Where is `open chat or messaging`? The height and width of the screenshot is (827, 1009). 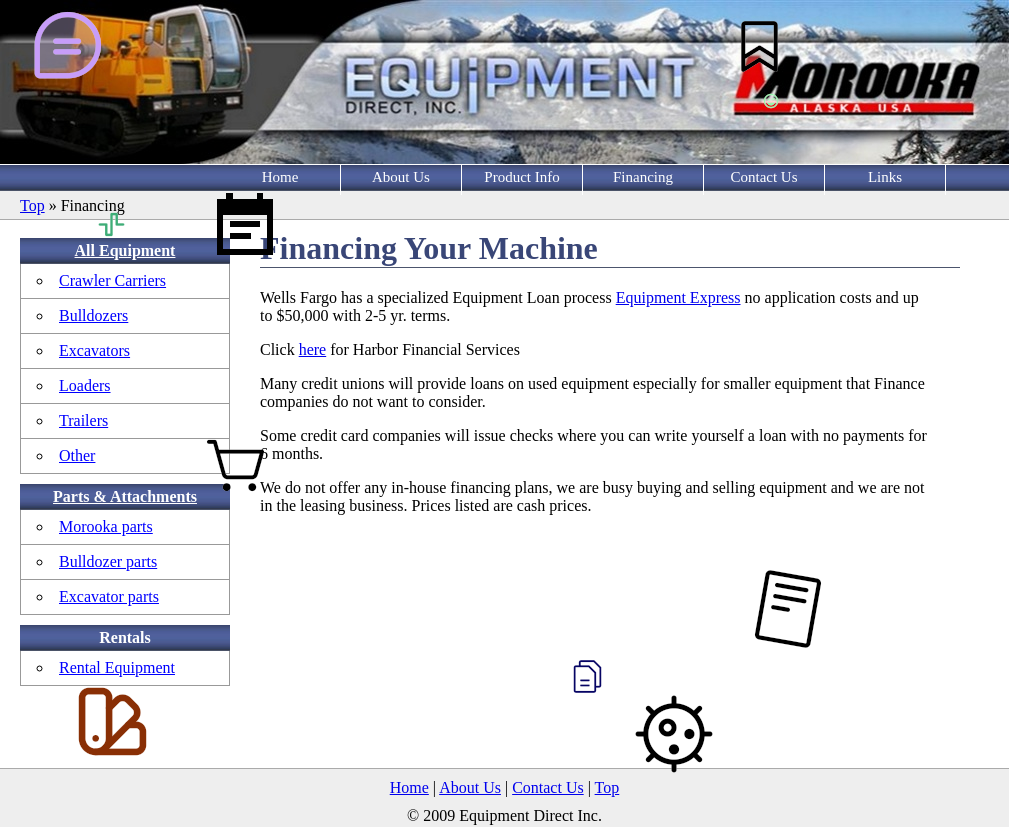
open chat or messaging is located at coordinates (66, 46).